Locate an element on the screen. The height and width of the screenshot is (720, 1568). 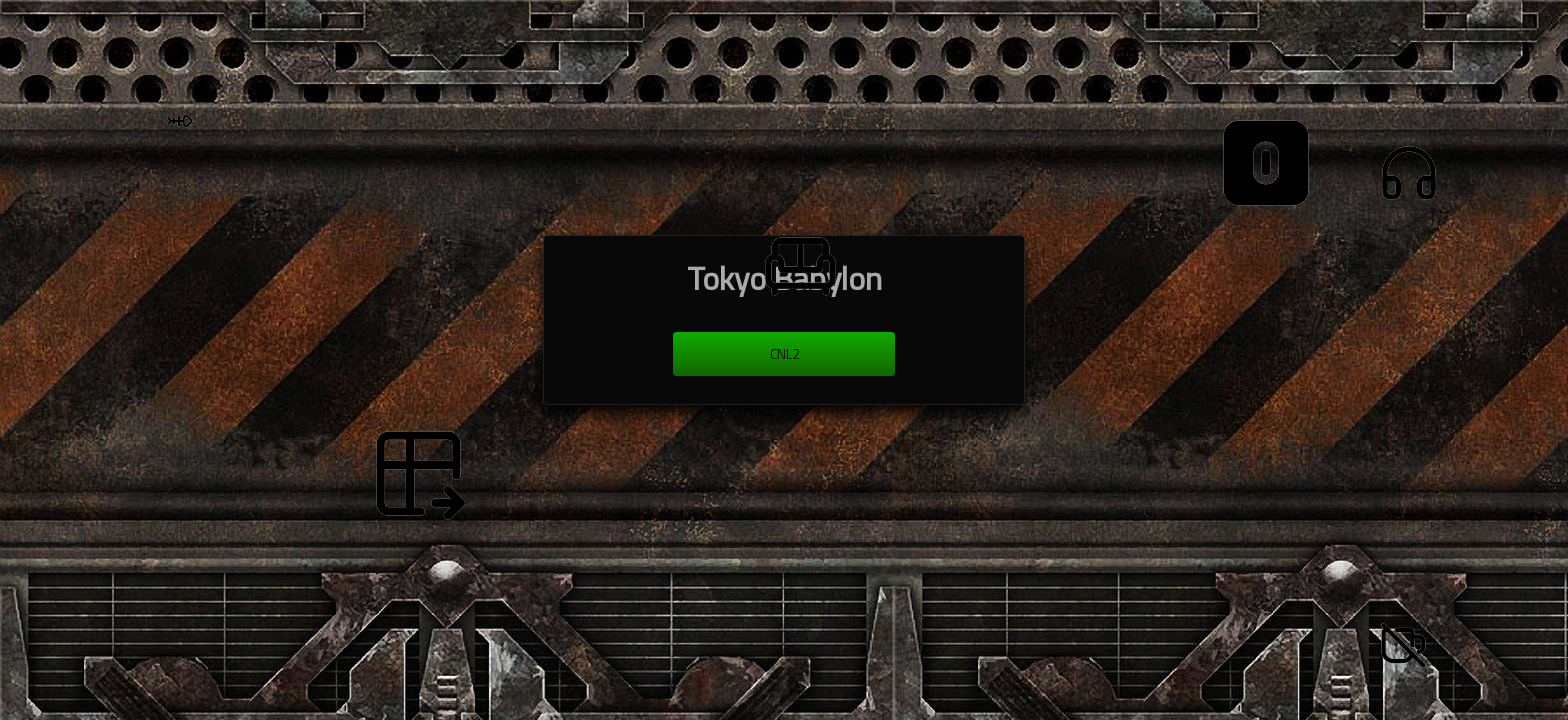
export table data to external file is located at coordinates (418, 473).